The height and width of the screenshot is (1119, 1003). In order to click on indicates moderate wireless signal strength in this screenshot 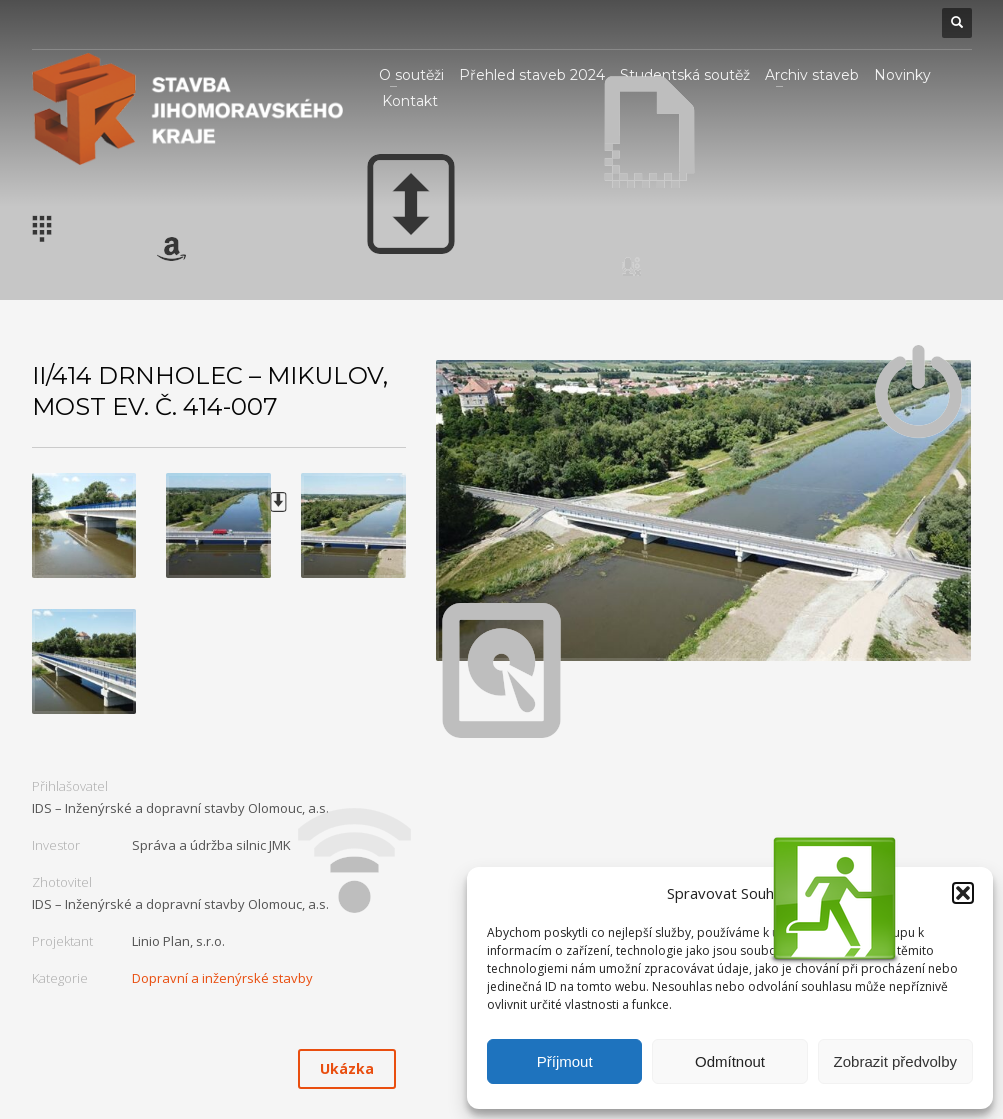, I will do `click(354, 856)`.